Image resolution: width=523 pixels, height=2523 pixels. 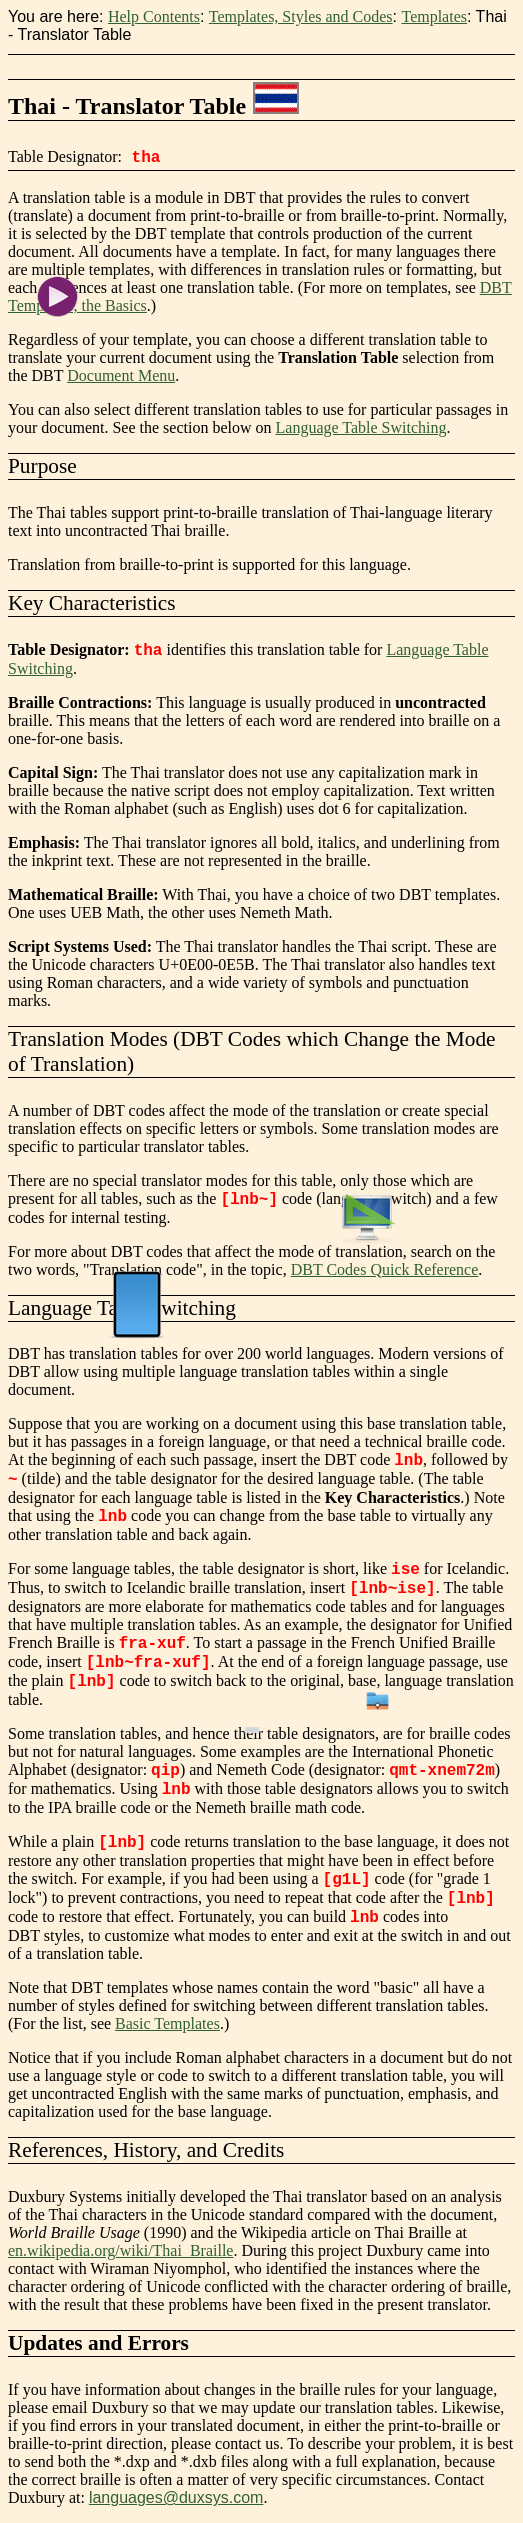 I want to click on connect a wireless bluetooth keyboard, so click(x=252, y=1730).